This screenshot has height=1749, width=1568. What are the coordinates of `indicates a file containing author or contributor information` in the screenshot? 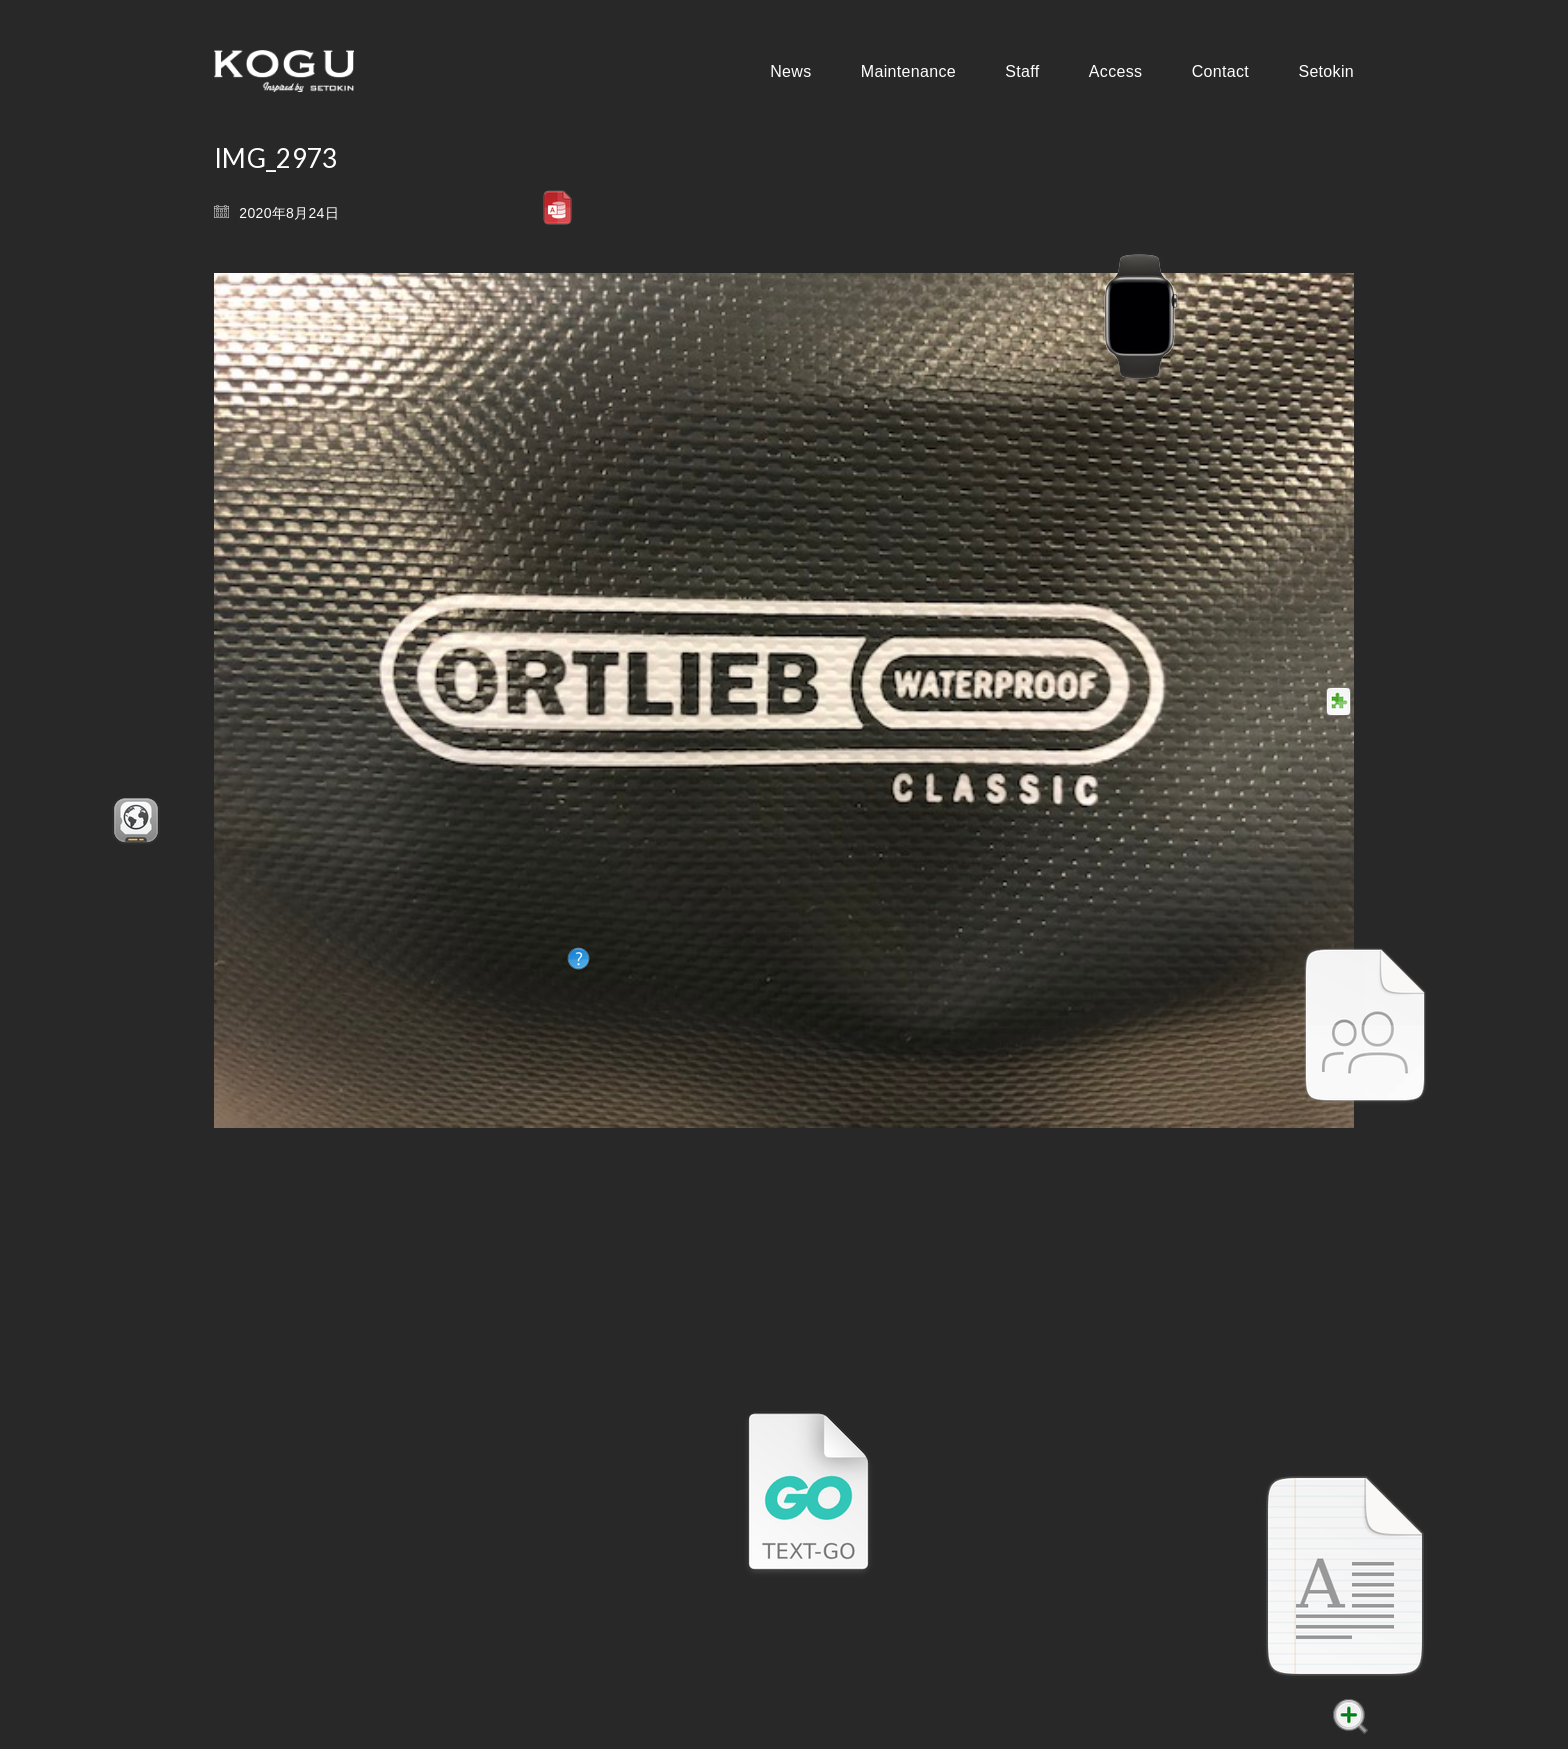 It's located at (1365, 1025).